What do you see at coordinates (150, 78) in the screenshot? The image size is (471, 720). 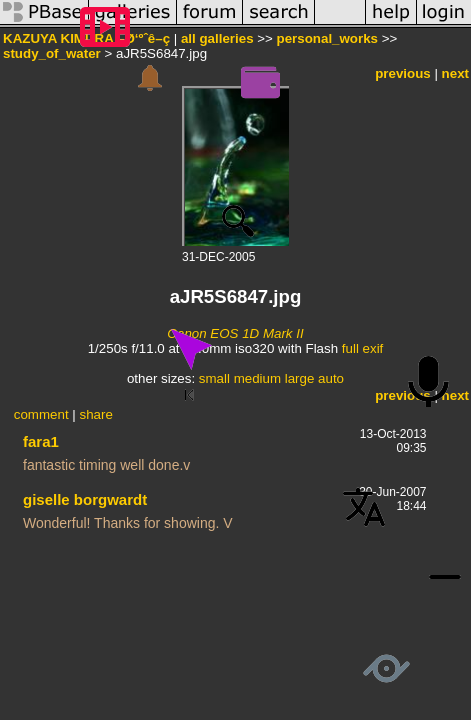 I see `view notifications` at bounding box center [150, 78].